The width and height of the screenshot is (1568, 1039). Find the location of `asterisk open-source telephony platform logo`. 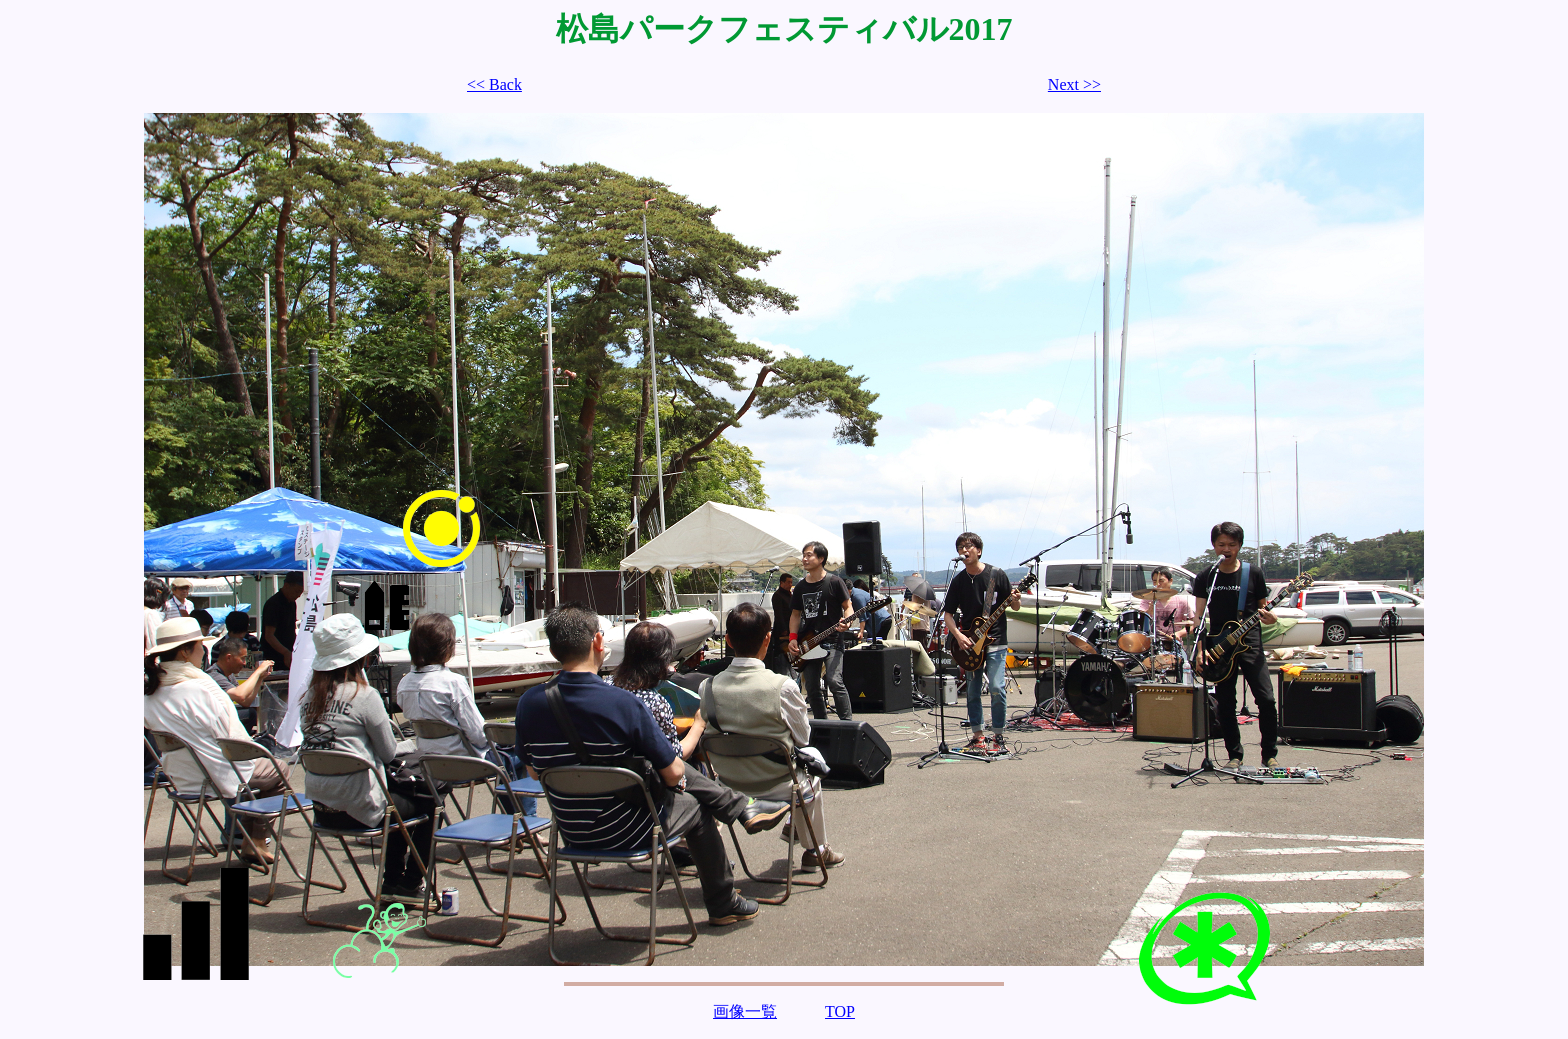

asterisk open-source telephony platform logo is located at coordinates (1204, 948).